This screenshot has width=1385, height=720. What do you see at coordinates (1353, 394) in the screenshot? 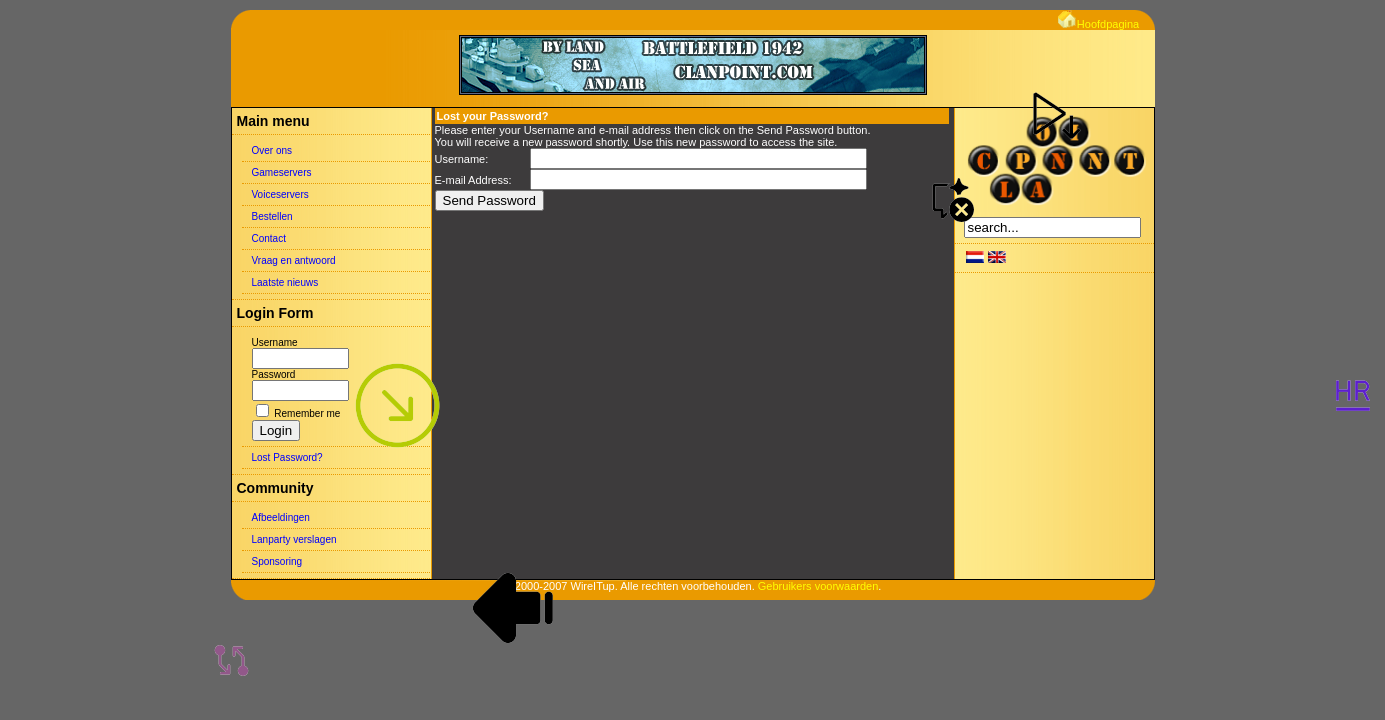
I see `insert a horizontal rule or divider line` at bounding box center [1353, 394].